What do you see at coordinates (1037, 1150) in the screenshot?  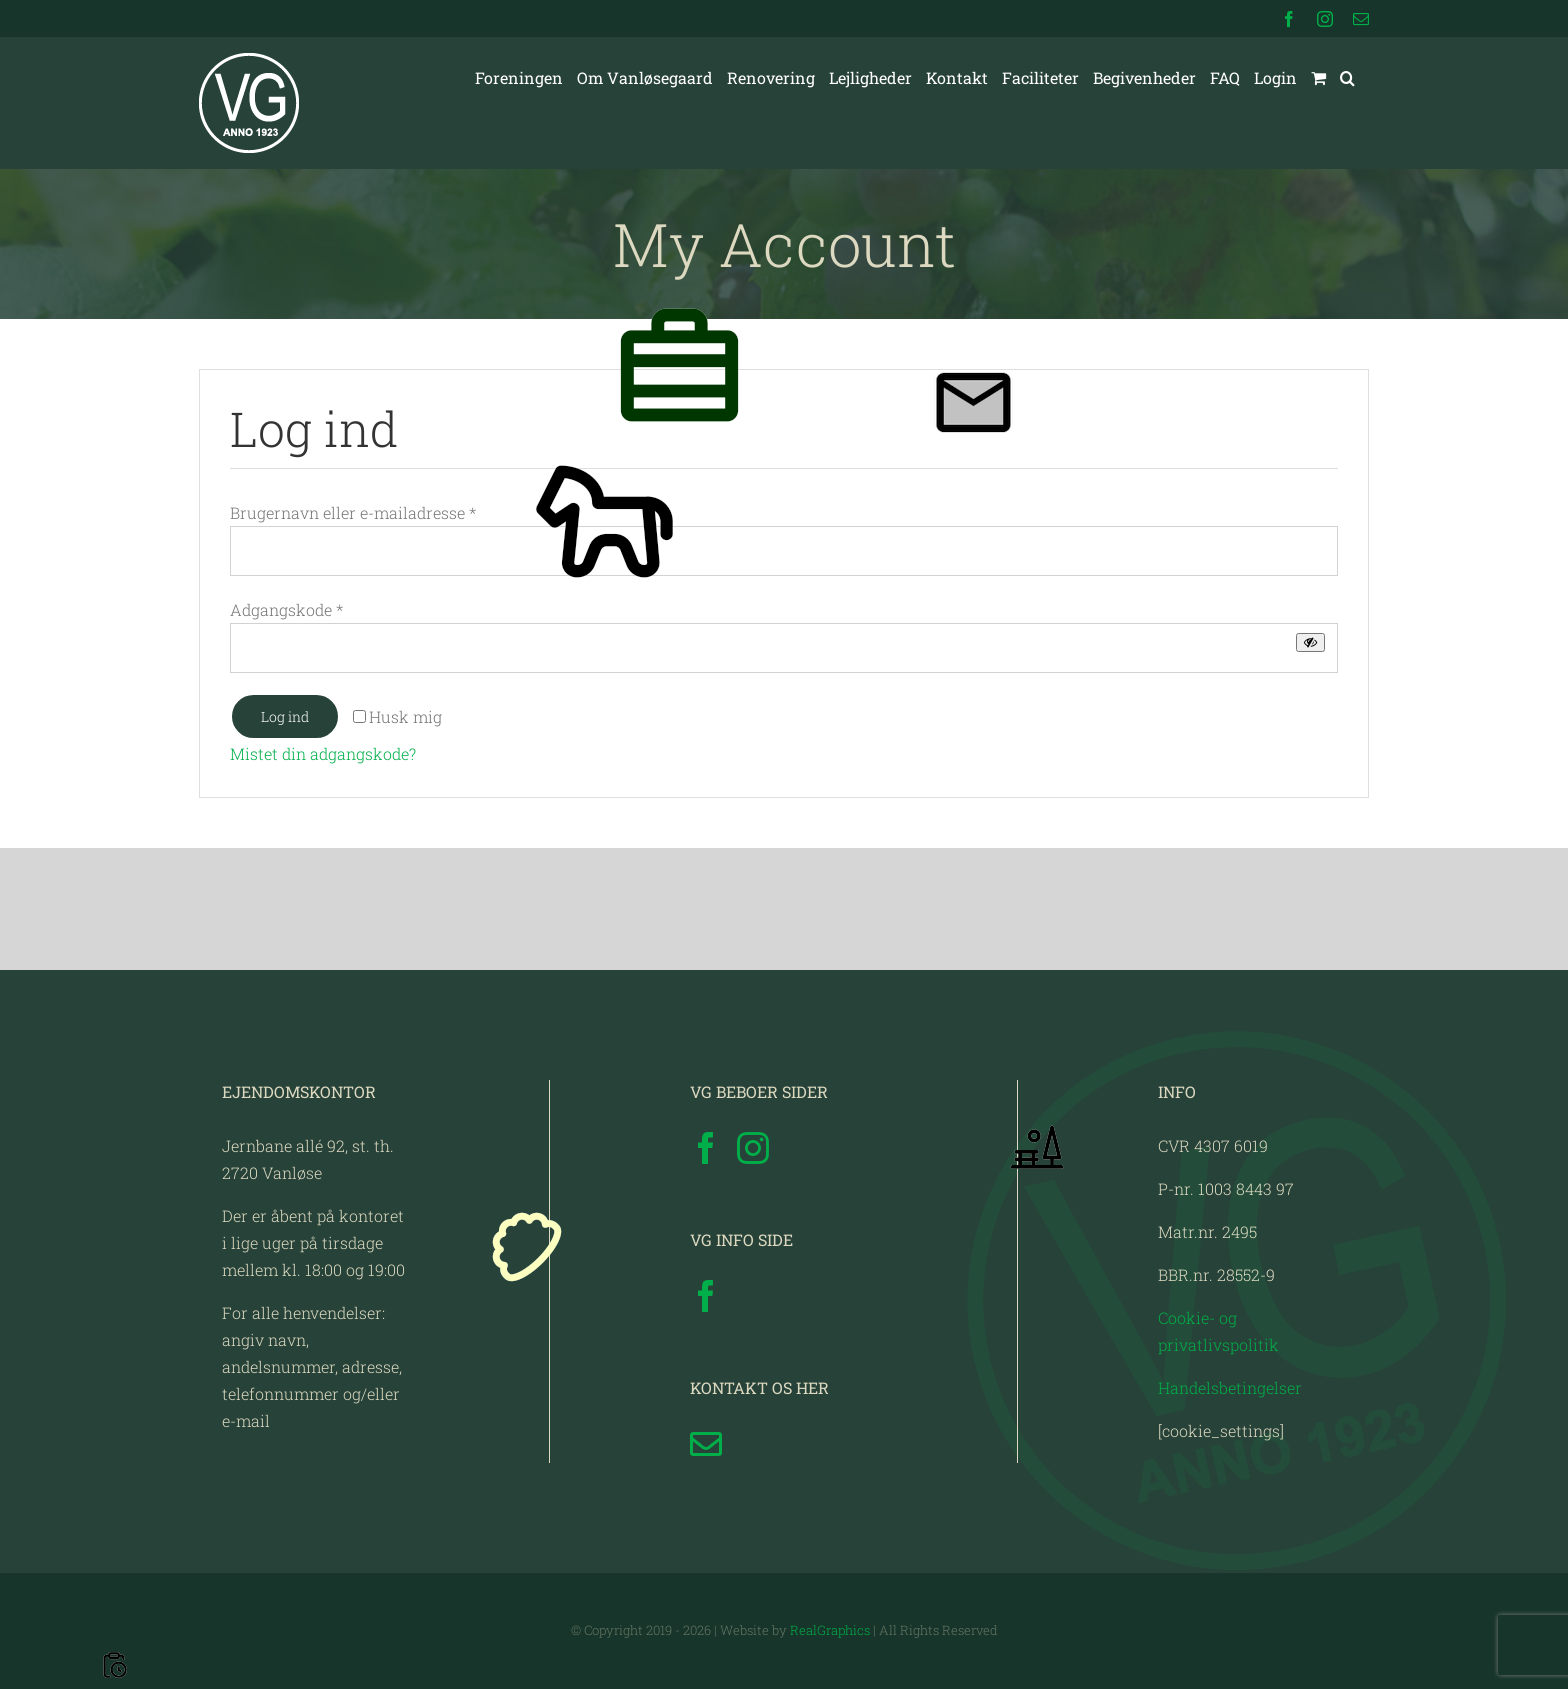 I see `view nearby parks or green spaces` at bounding box center [1037, 1150].